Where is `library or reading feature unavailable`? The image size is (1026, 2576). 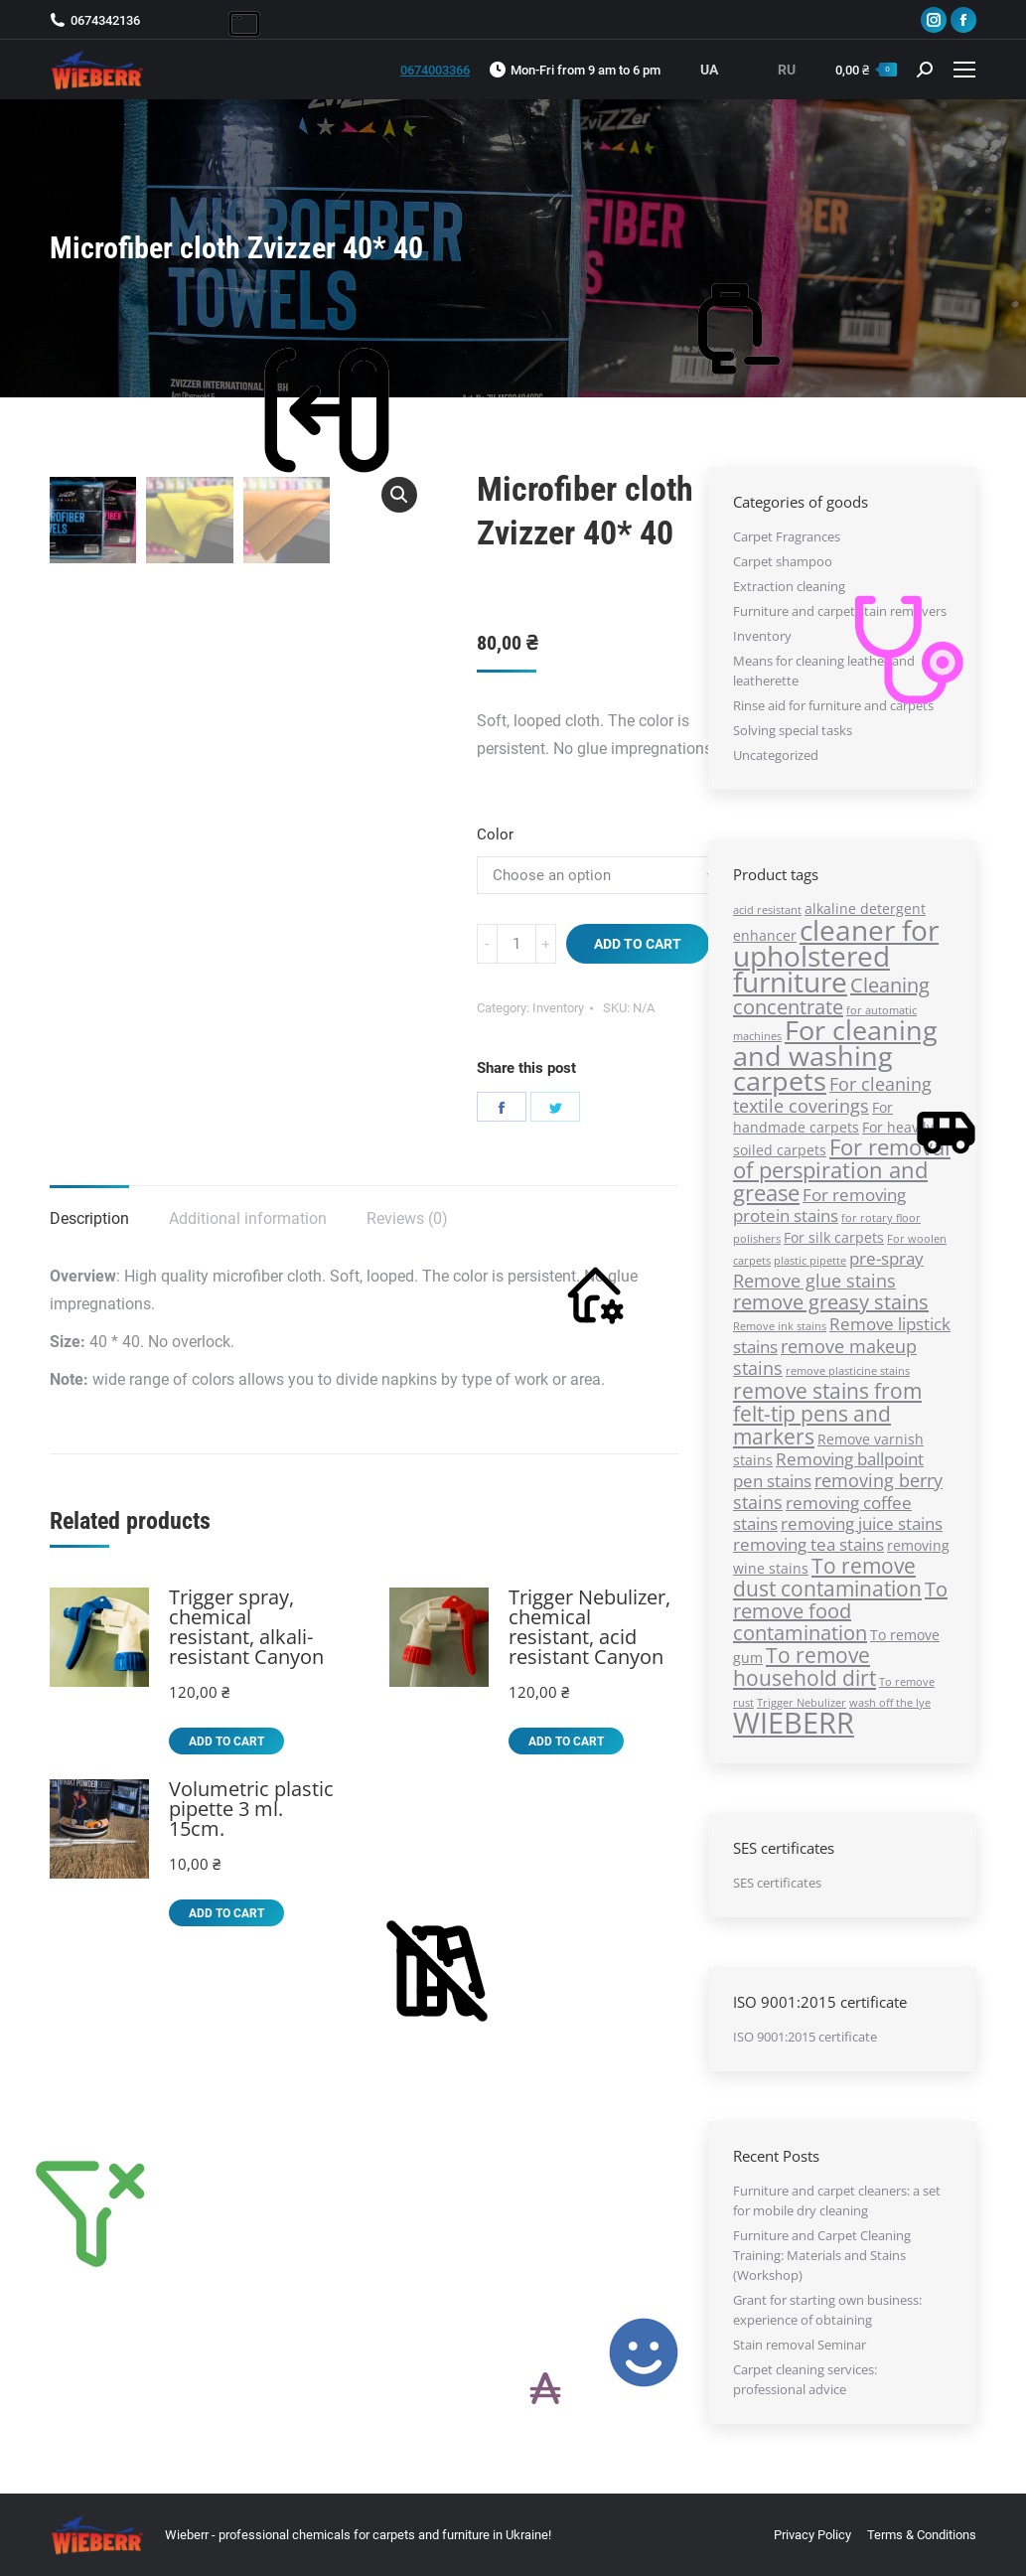
library or reading feature unavailable is located at coordinates (437, 1971).